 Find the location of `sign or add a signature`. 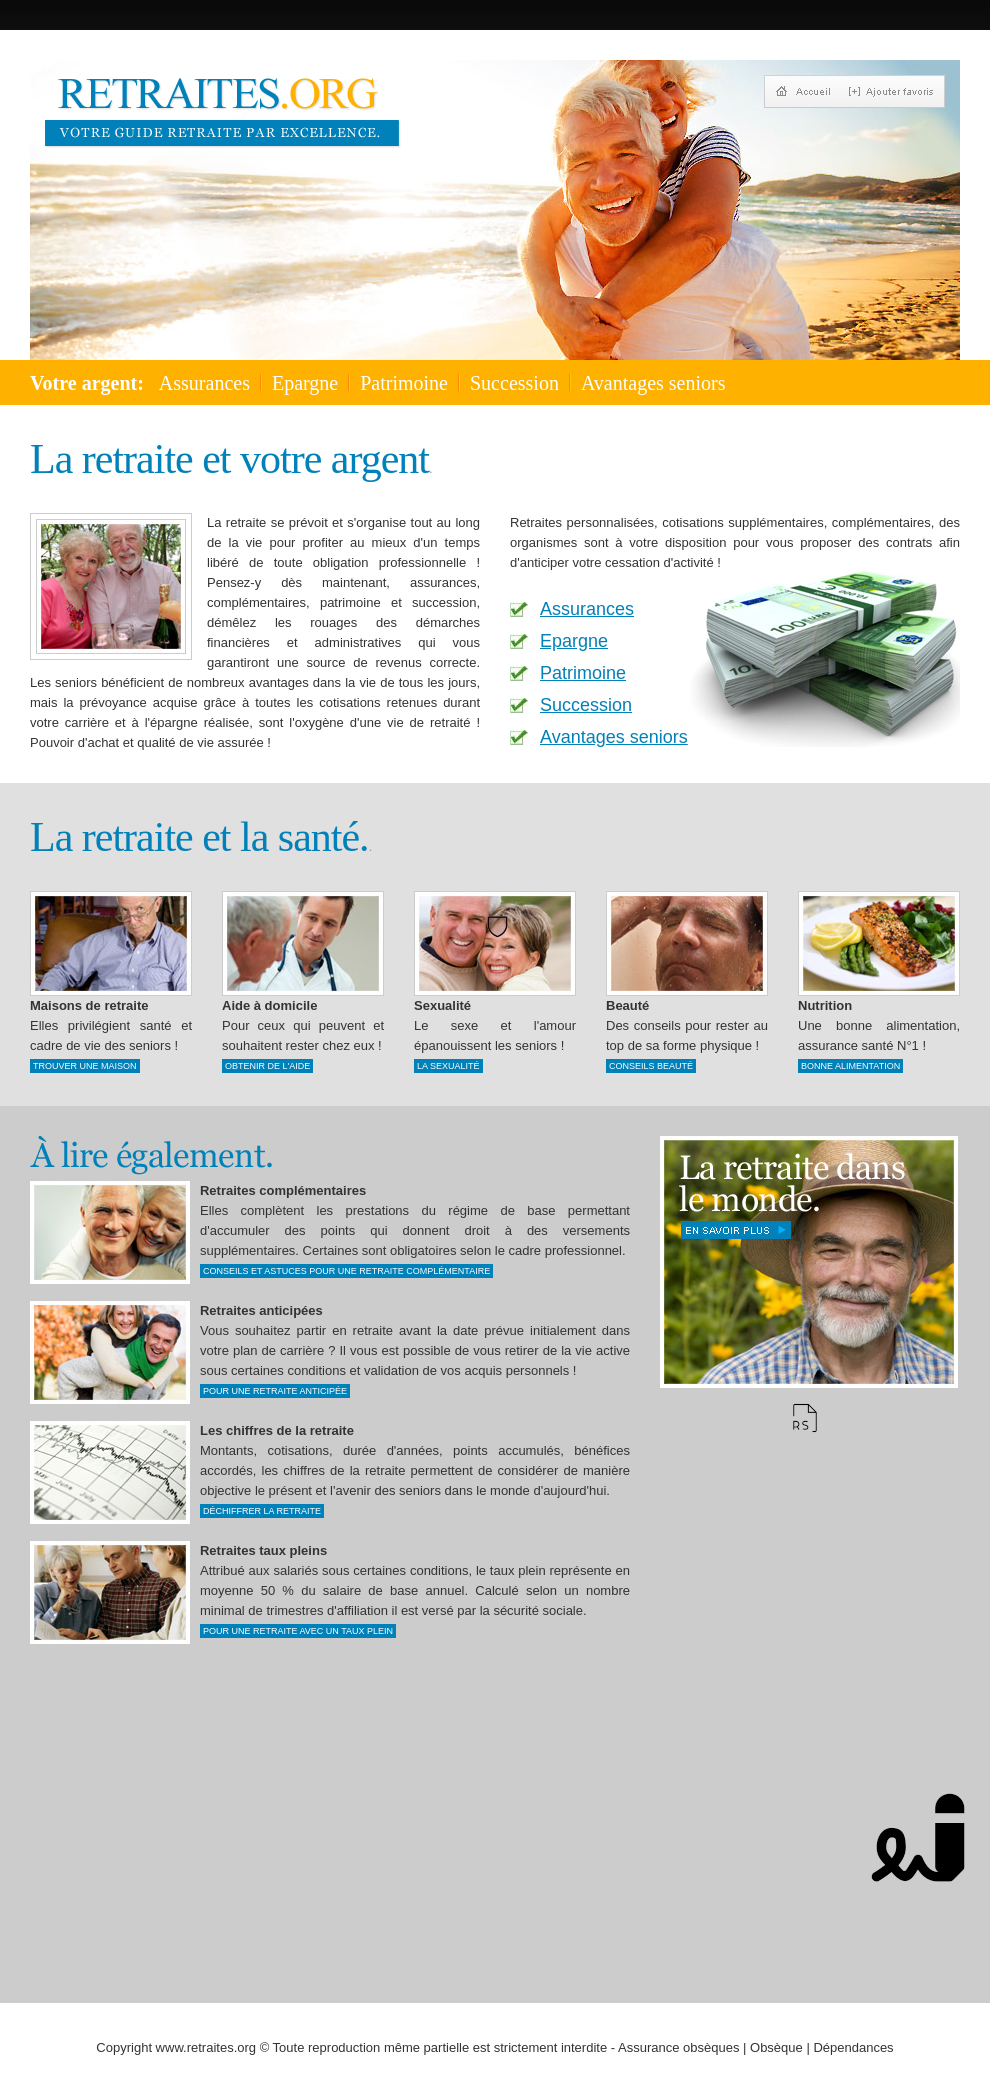

sign or add a signature is located at coordinates (920, 1842).